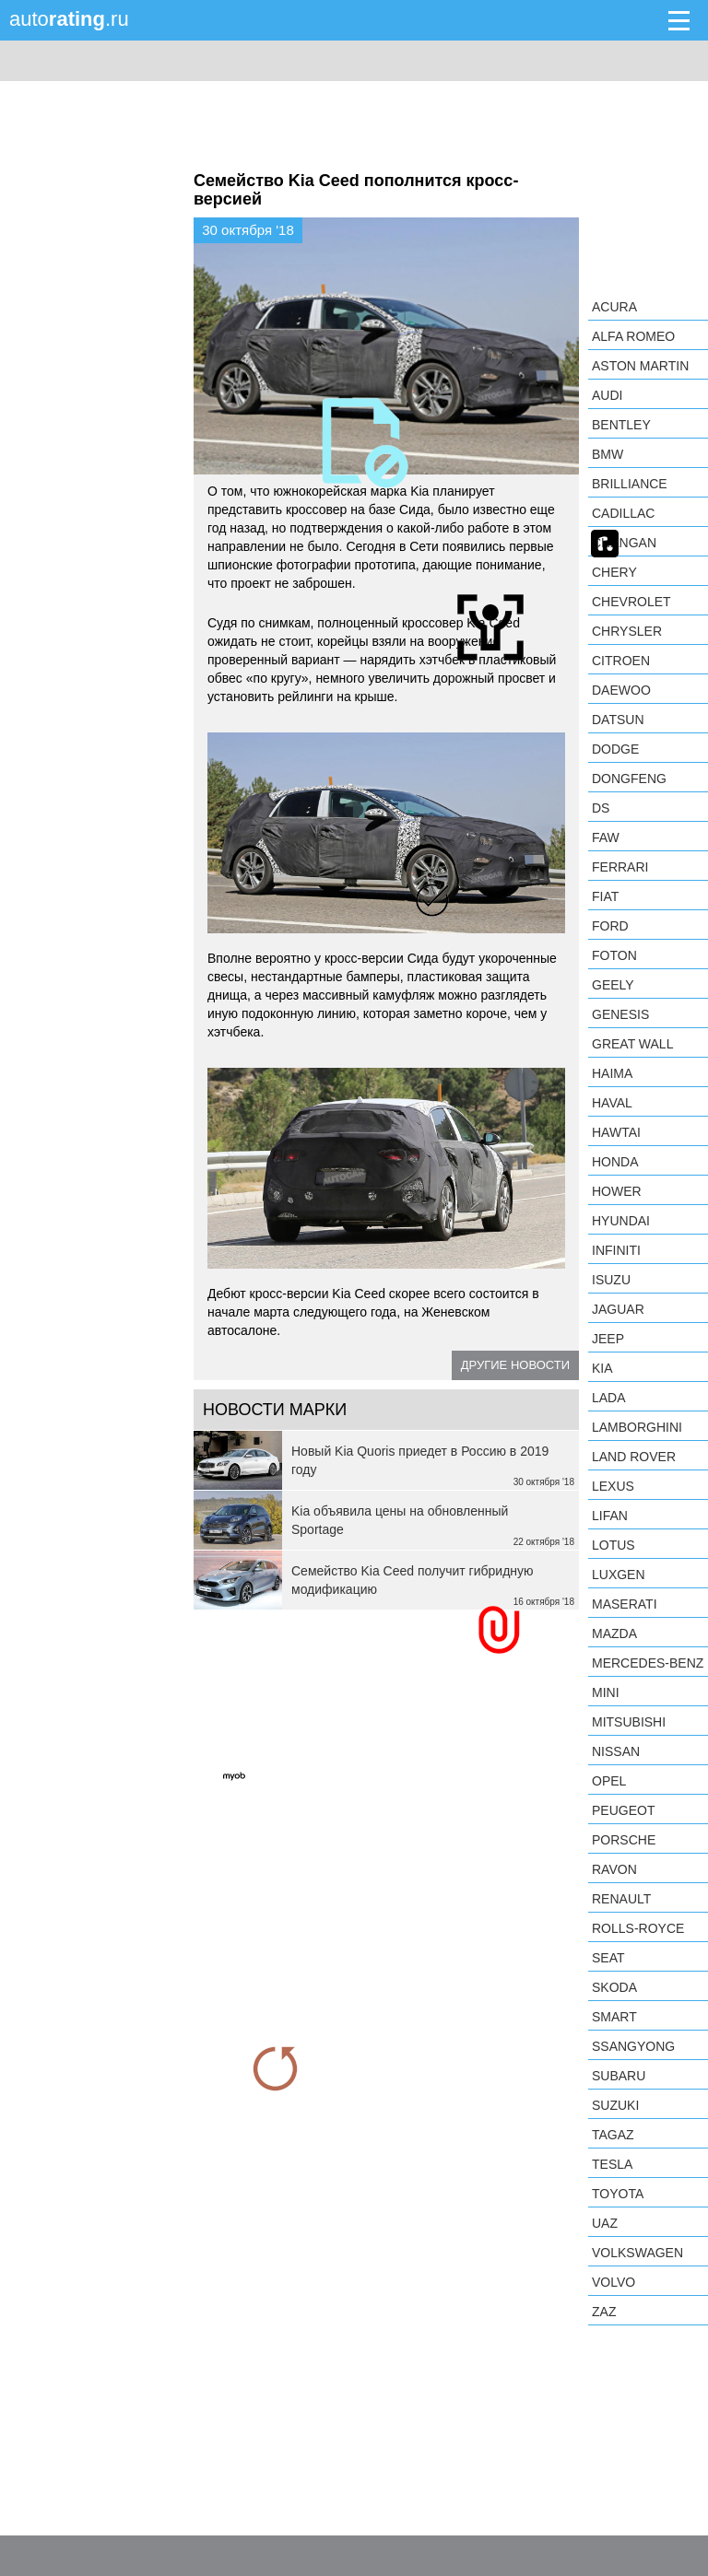  Describe the element at coordinates (275, 2068) in the screenshot. I see `reset to previous state` at that location.